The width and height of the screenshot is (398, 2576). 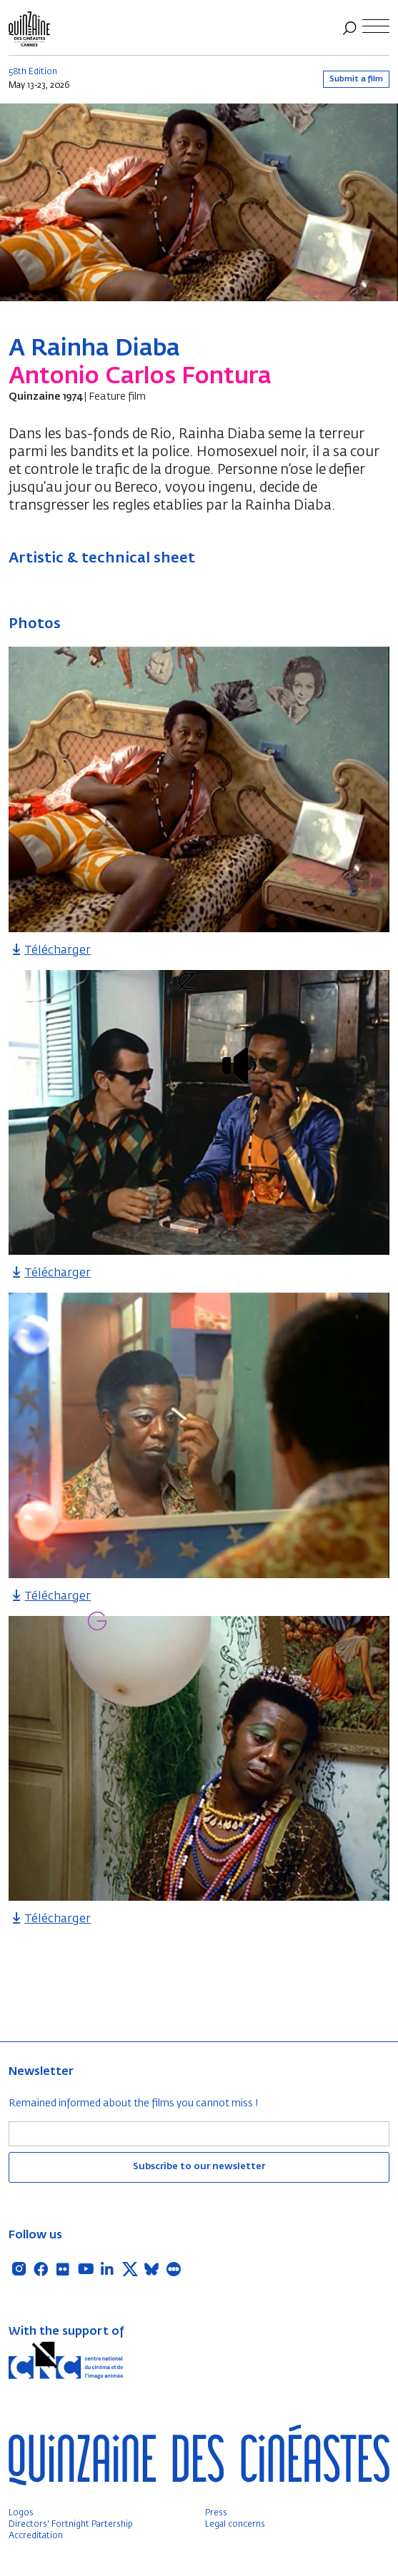 What do you see at coordinates (242, 1066) in the screenshot?
I see `adjust volume to low level` at bounding box center [242, 1066].